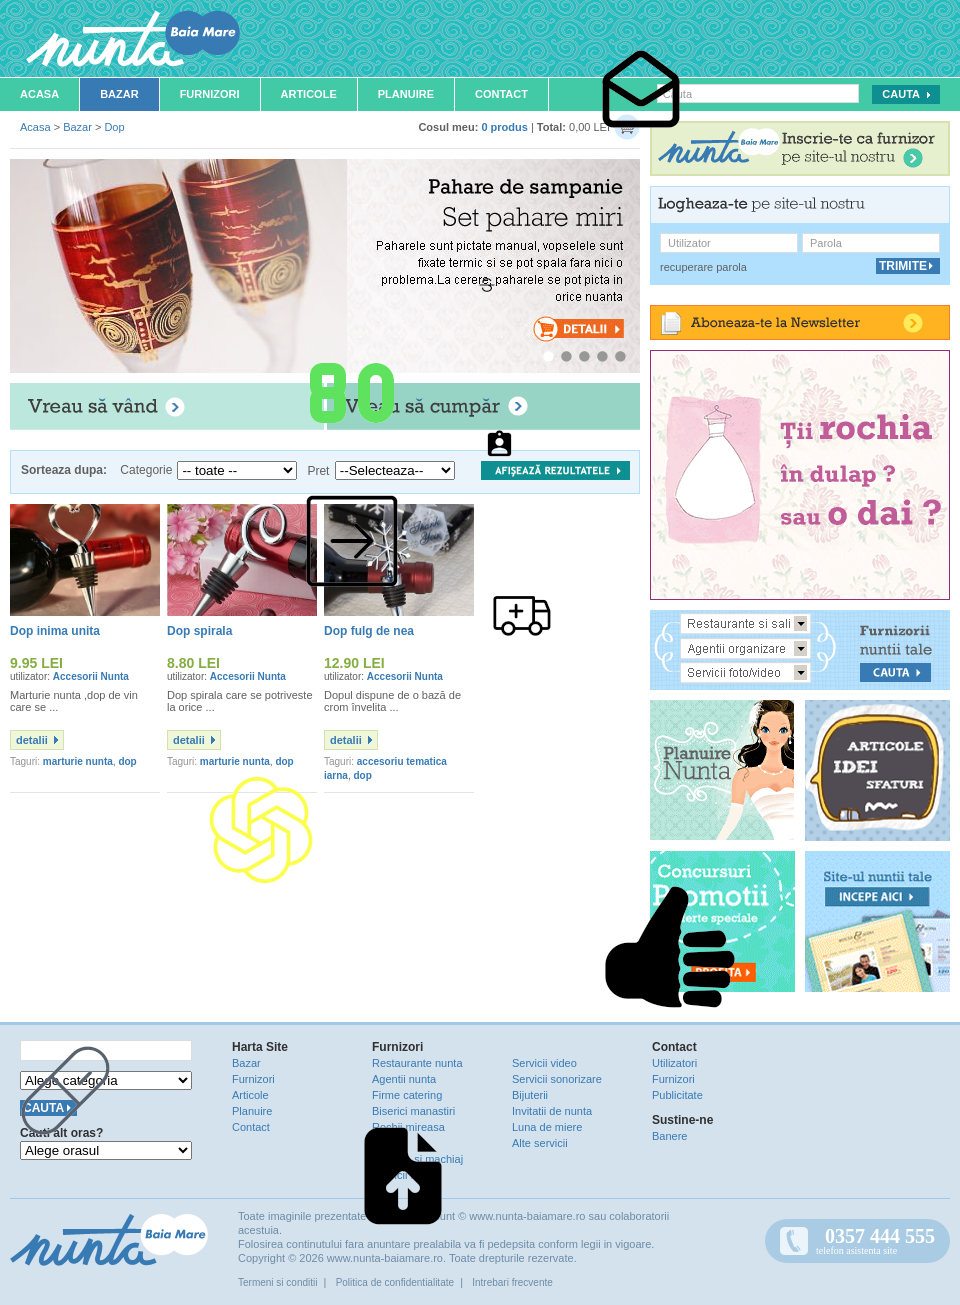  Describe the element at coordinates (487, 285) in the screenshot. I see `apply strikethrough formatting to selected text` at that location.